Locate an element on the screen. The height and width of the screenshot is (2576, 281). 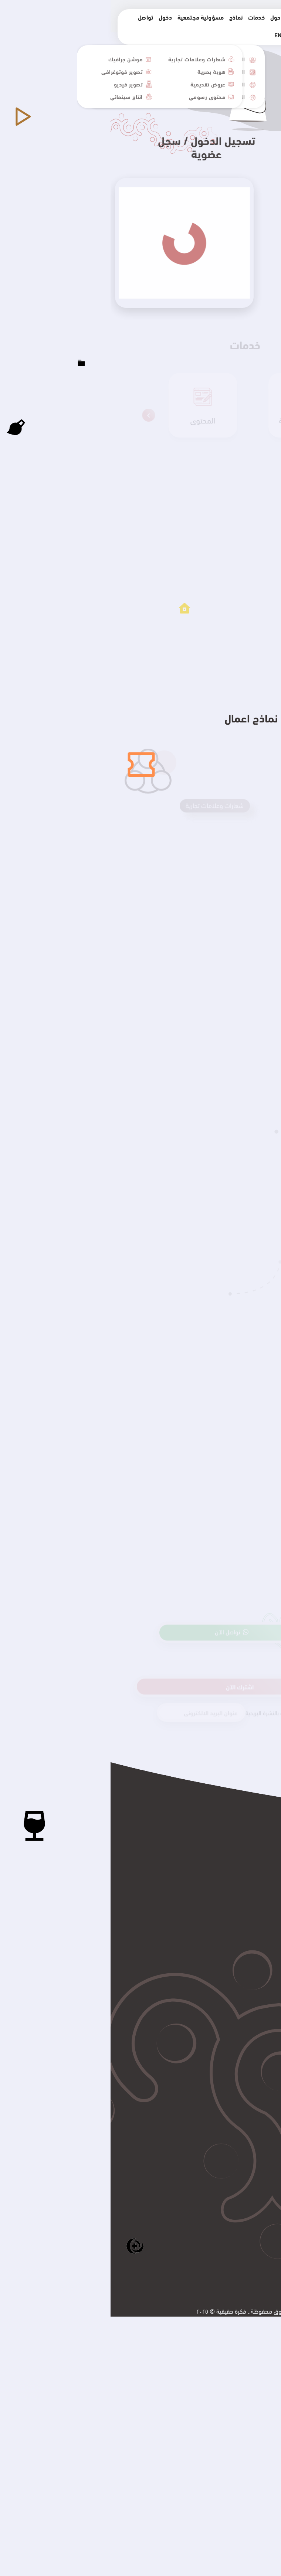
open folder to view files is located at coordinates (81, 363).